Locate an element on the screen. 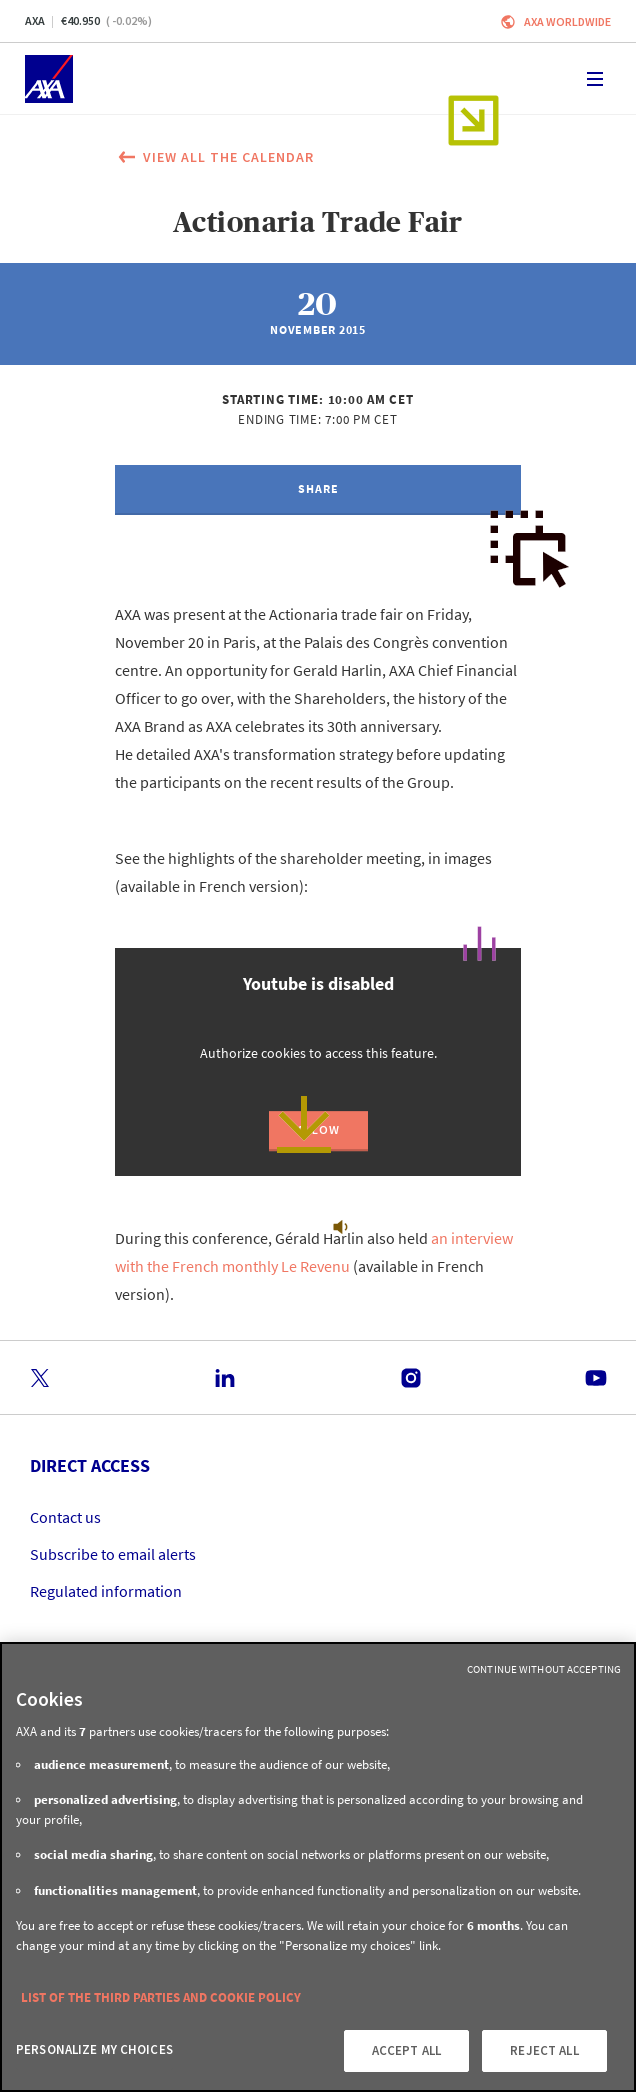 The width and height of the screenshot is (636, 2092). navigate to the next section below is located at coordinates (473, 120).